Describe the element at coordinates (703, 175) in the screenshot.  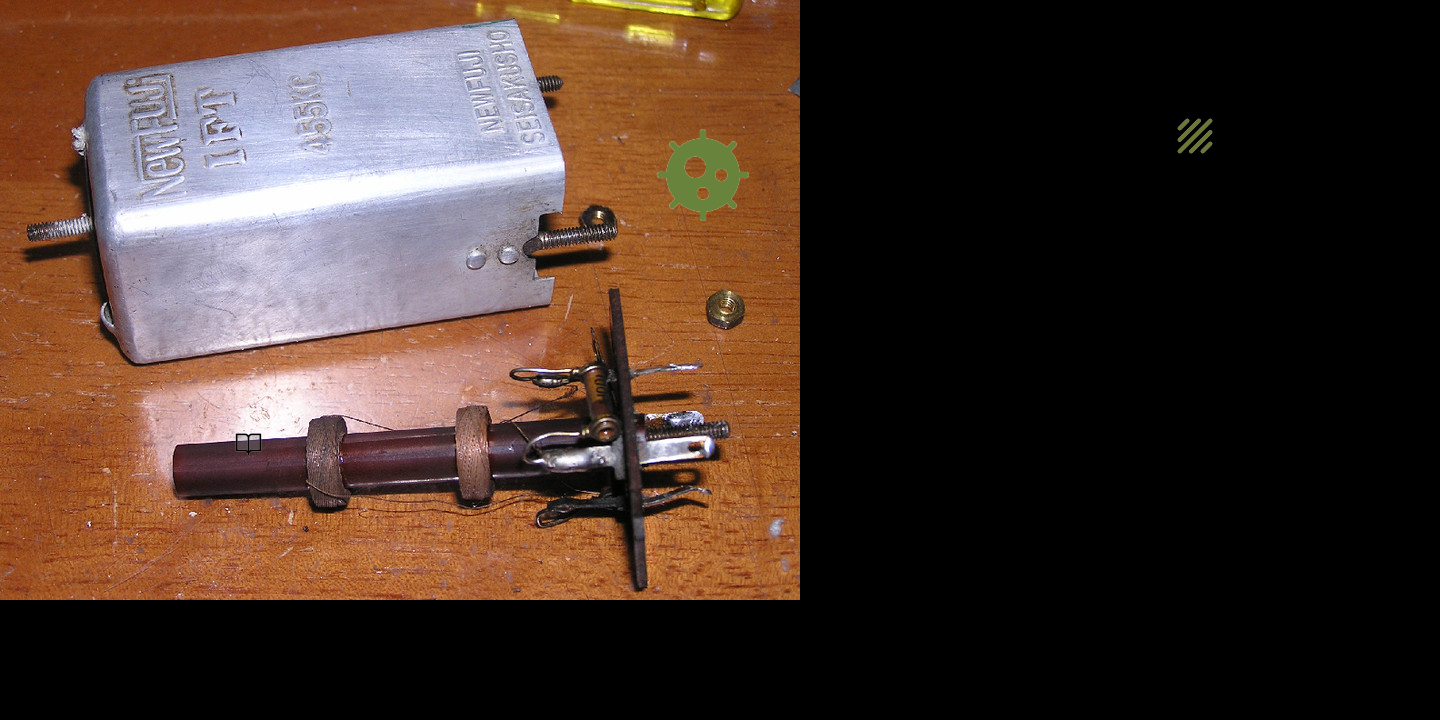
I see `indicates virus or malware detected` at that location.